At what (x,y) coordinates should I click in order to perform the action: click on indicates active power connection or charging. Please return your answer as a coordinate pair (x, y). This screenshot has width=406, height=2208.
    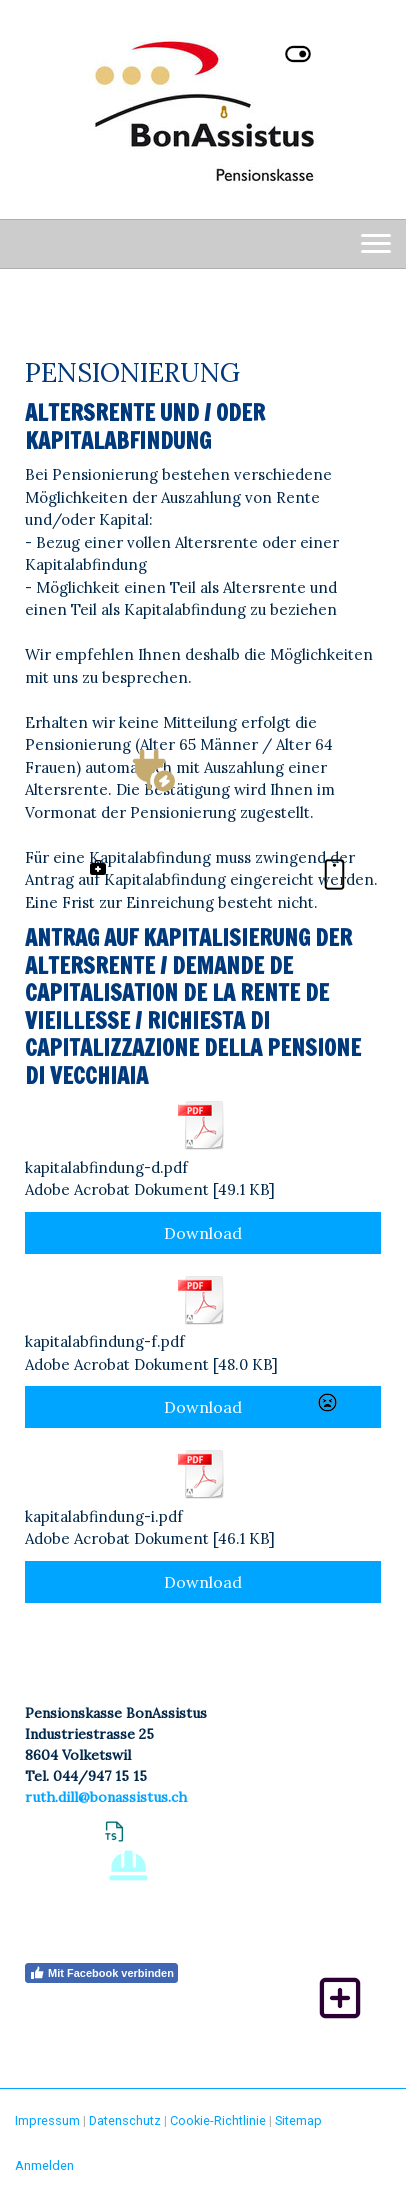
    Looking at the image, I should click on (151, 770).